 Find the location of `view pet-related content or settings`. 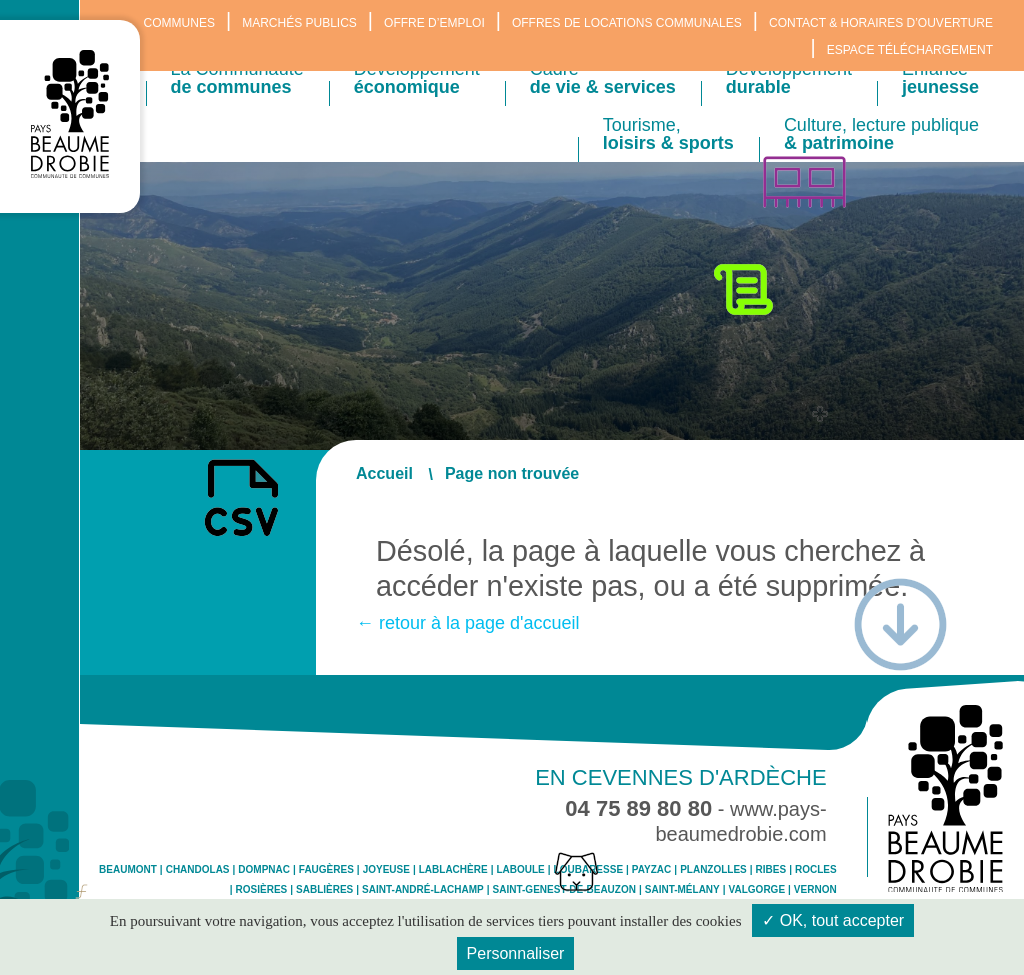

view pet-related content or settings is located at coordinates (576, 872).